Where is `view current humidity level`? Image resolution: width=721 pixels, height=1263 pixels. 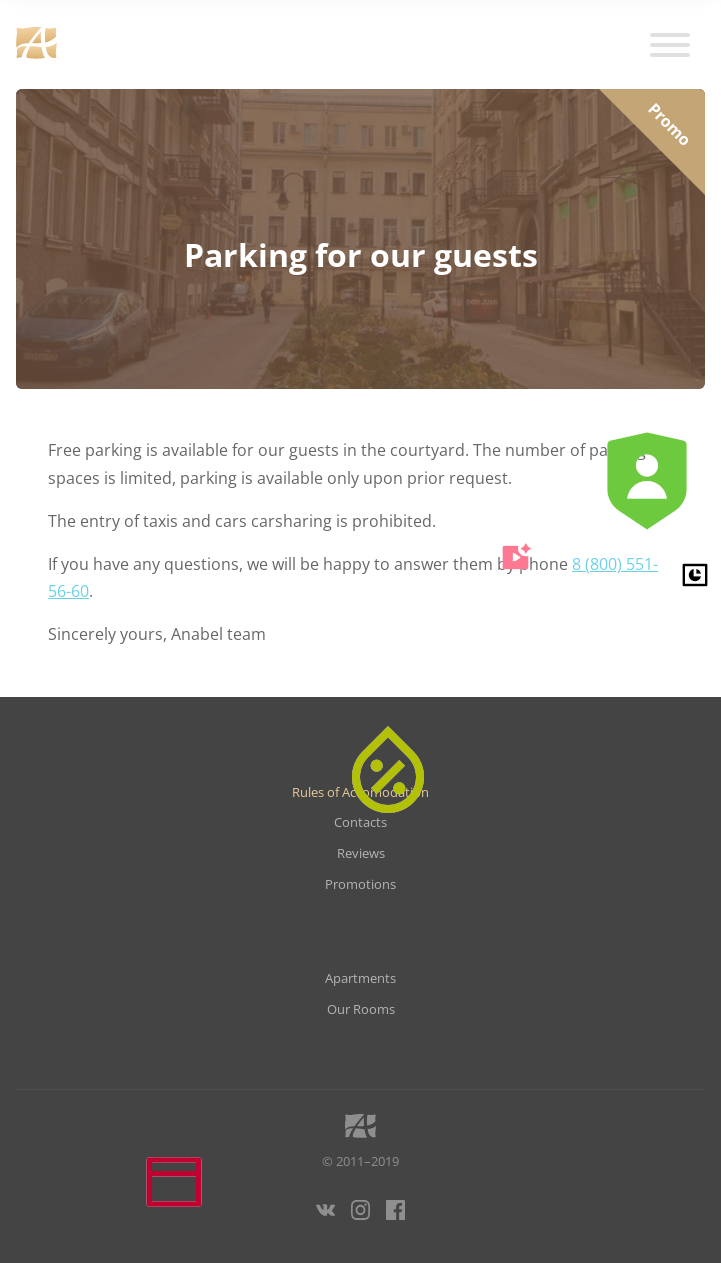 view current humidity level is located at coordinates (388, 773).